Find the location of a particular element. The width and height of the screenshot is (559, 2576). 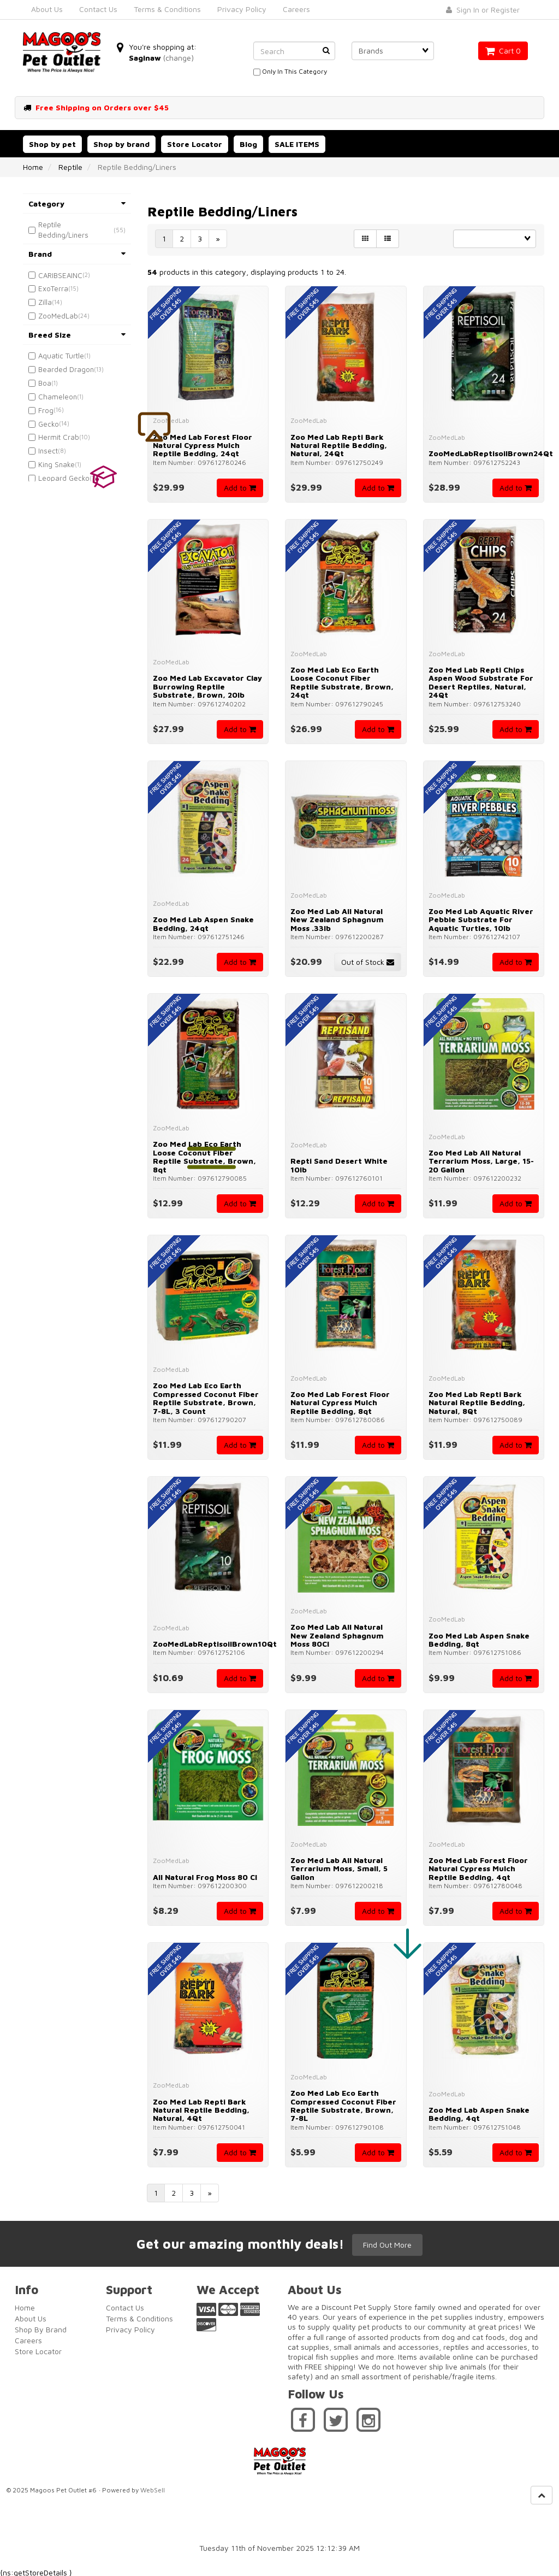

stream content to an external display is located at coordinates (154, 427).